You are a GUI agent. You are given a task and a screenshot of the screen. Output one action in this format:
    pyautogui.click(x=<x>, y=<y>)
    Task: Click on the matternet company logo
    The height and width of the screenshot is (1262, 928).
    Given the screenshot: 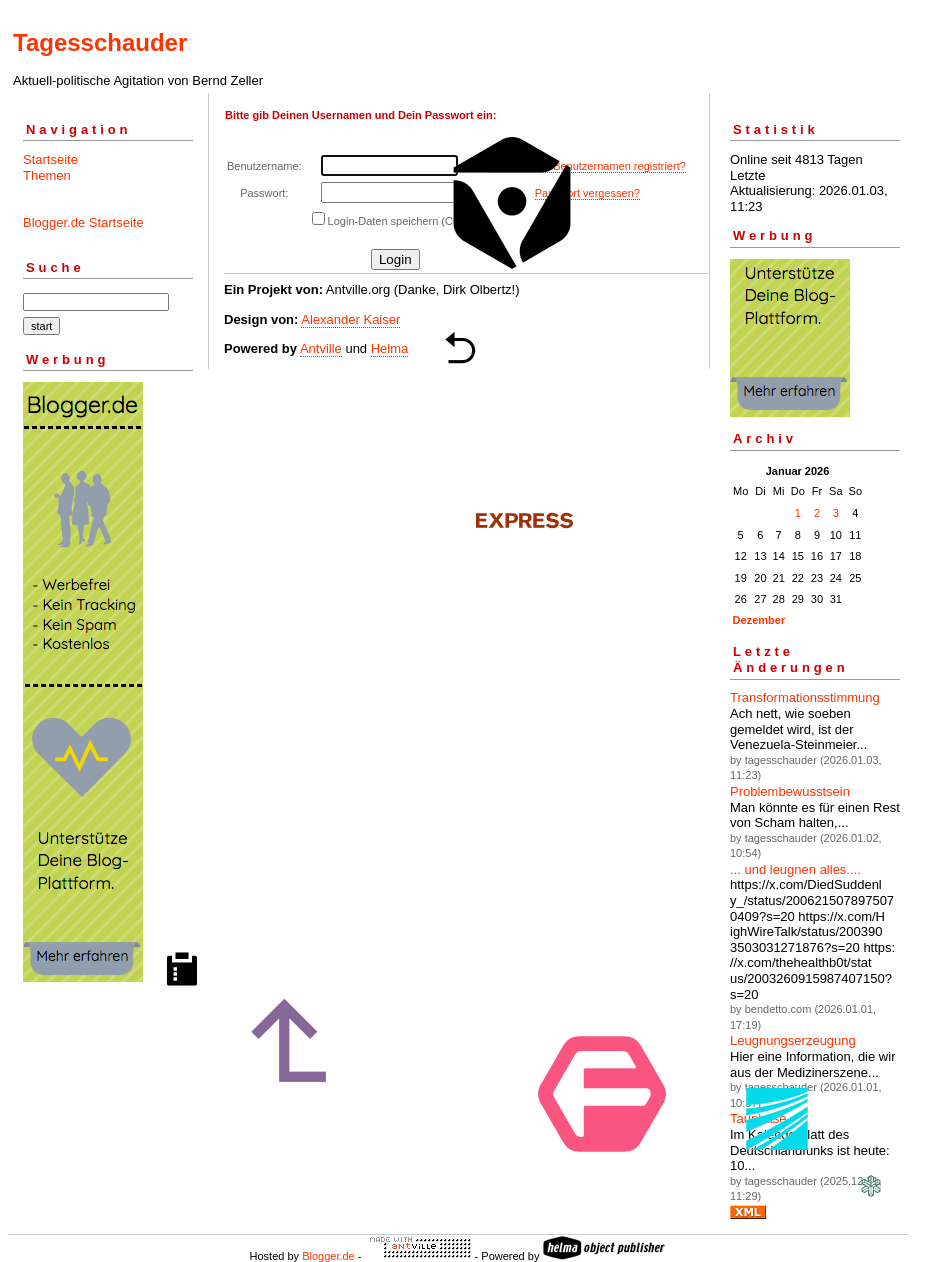 What is the action you would take?
    pyautogui.click(x=871, y=1186)
    